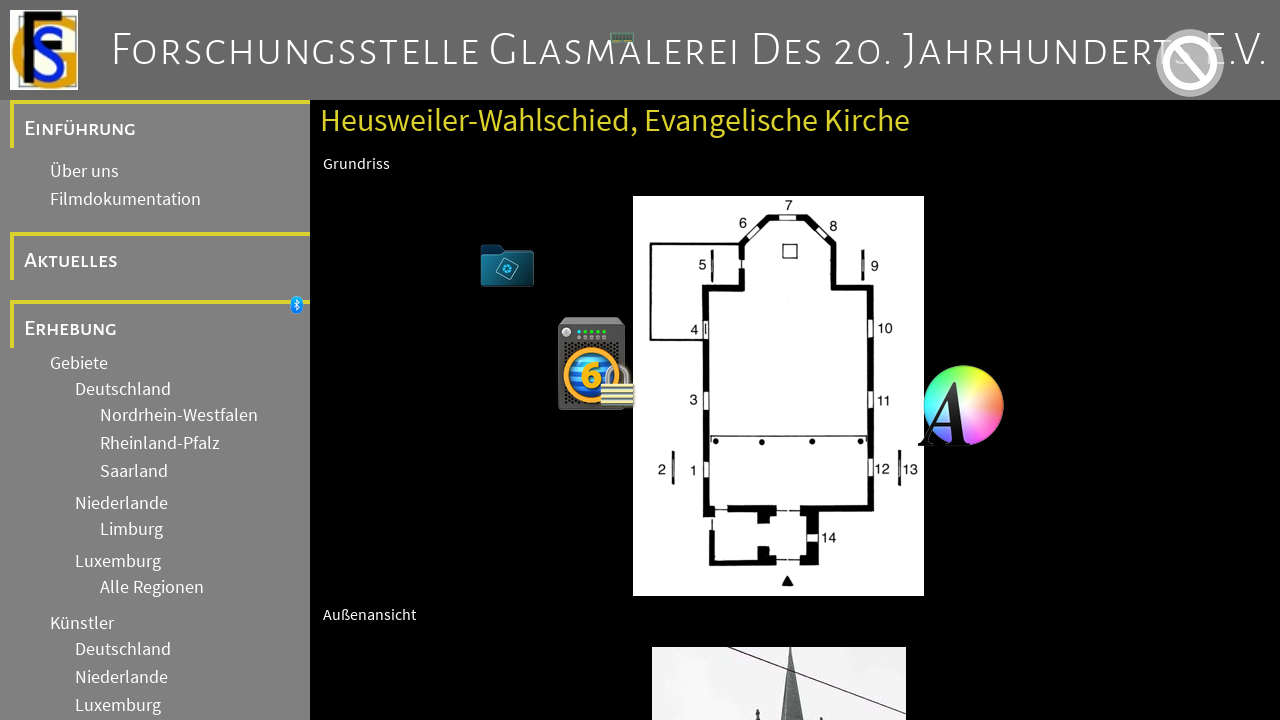  Describe the element at coordinates (591, 363) in the screenshot. I see `locked RAID 6 storage array` at that location.